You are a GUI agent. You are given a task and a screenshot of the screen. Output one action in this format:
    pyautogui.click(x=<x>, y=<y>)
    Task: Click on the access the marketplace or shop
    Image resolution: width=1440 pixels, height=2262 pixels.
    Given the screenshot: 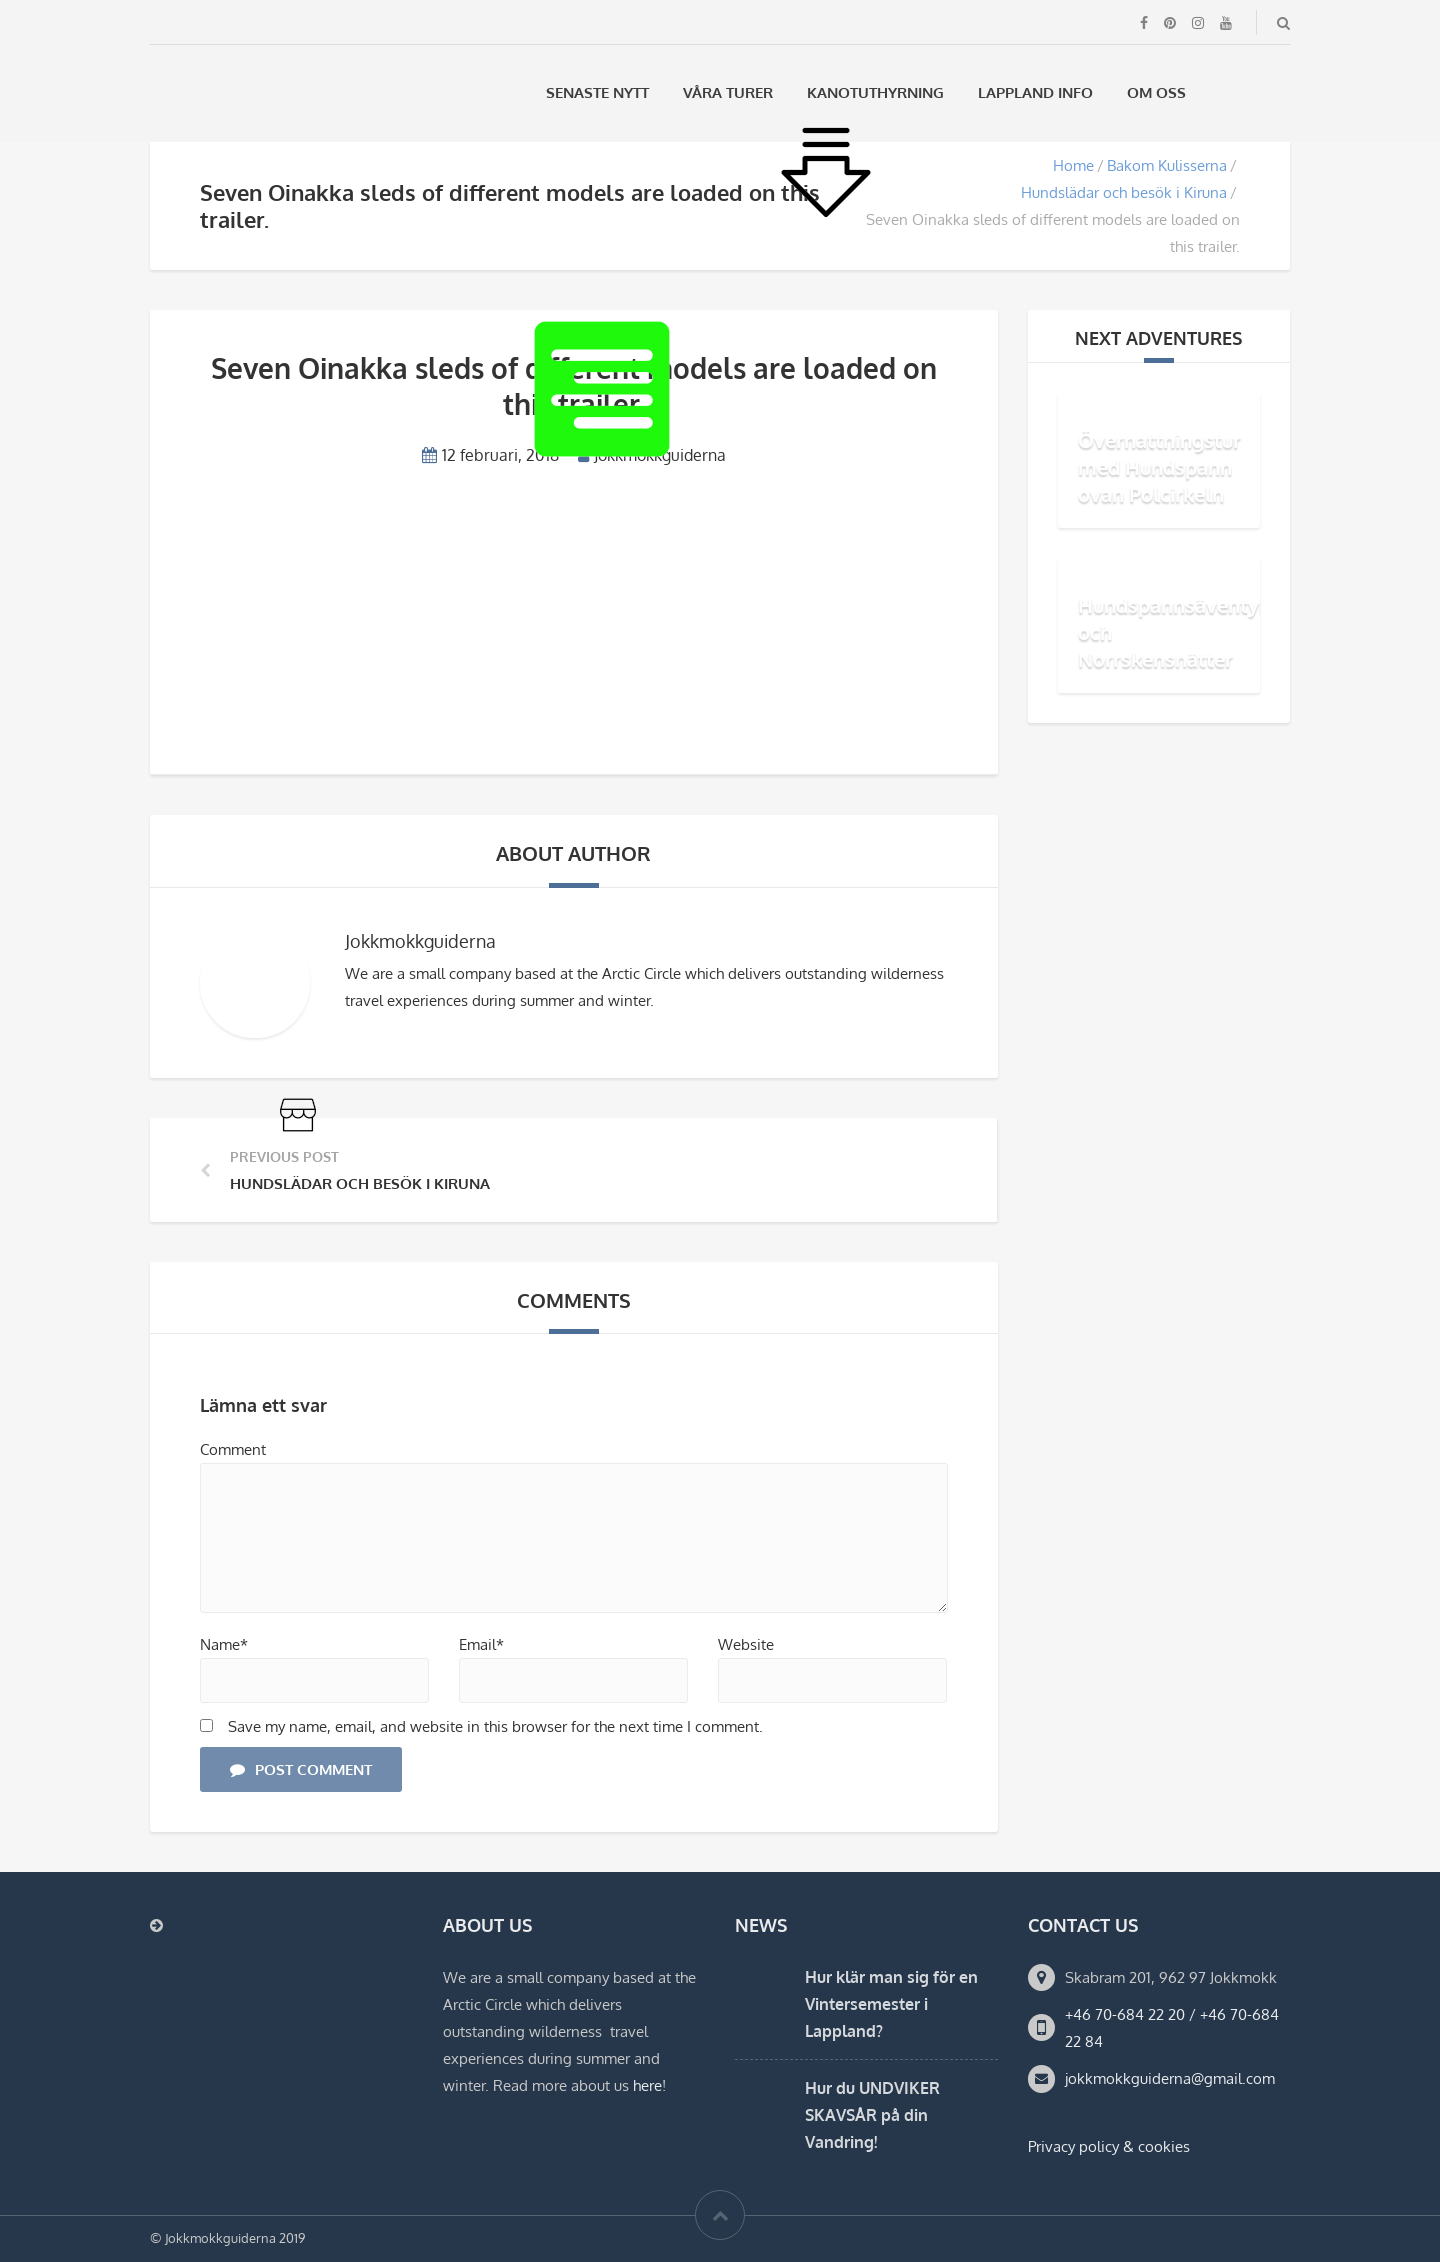 What is the action you would take?
    pyautogui.click(x=298, y=1115)
    